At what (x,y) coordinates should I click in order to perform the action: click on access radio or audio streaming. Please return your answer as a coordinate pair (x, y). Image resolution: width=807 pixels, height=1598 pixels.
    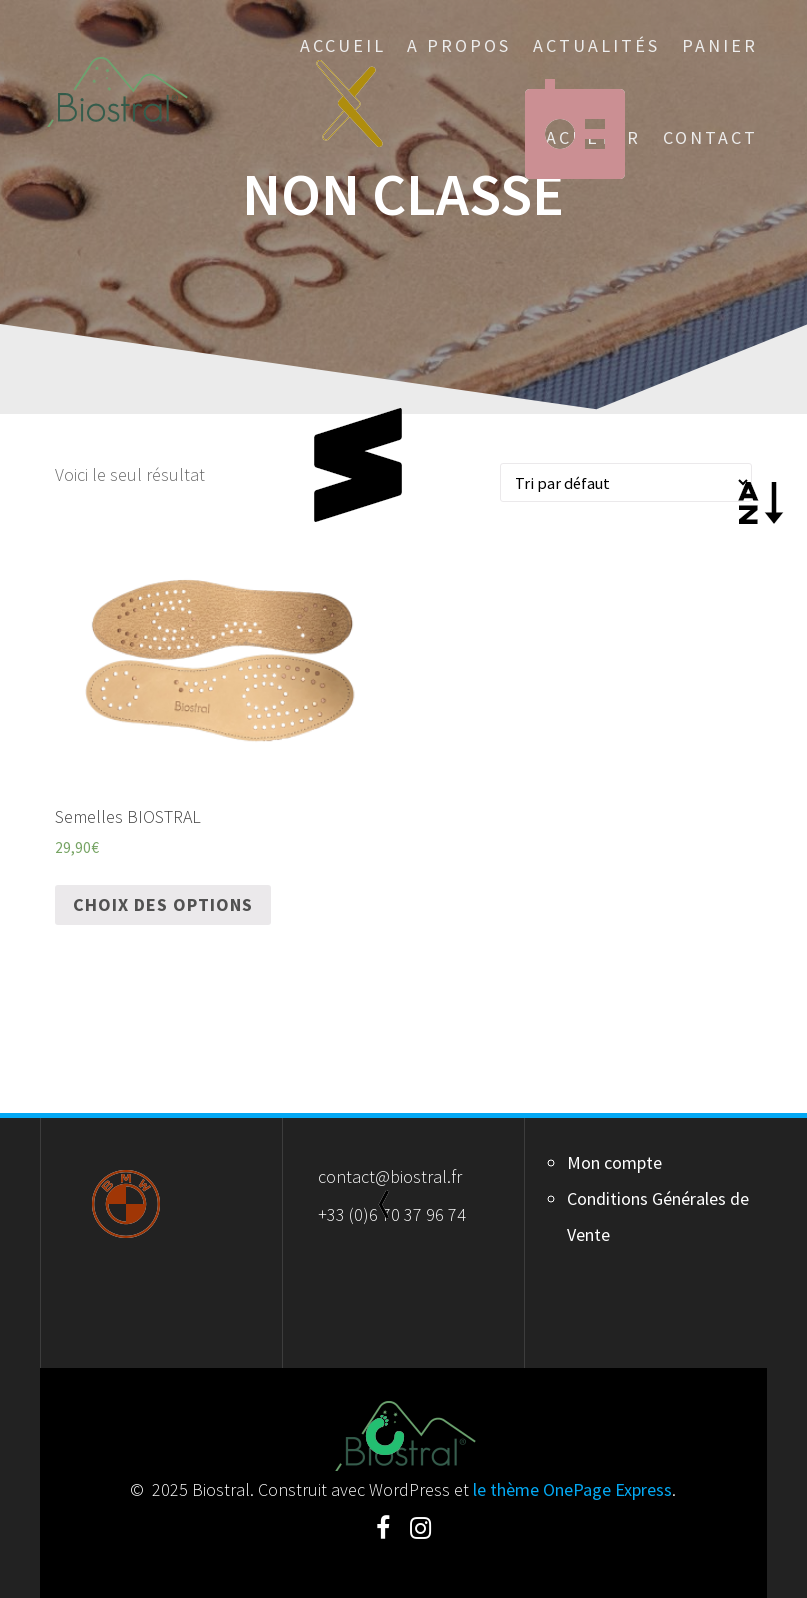
    Looking at the image, I should click on (575, 134).